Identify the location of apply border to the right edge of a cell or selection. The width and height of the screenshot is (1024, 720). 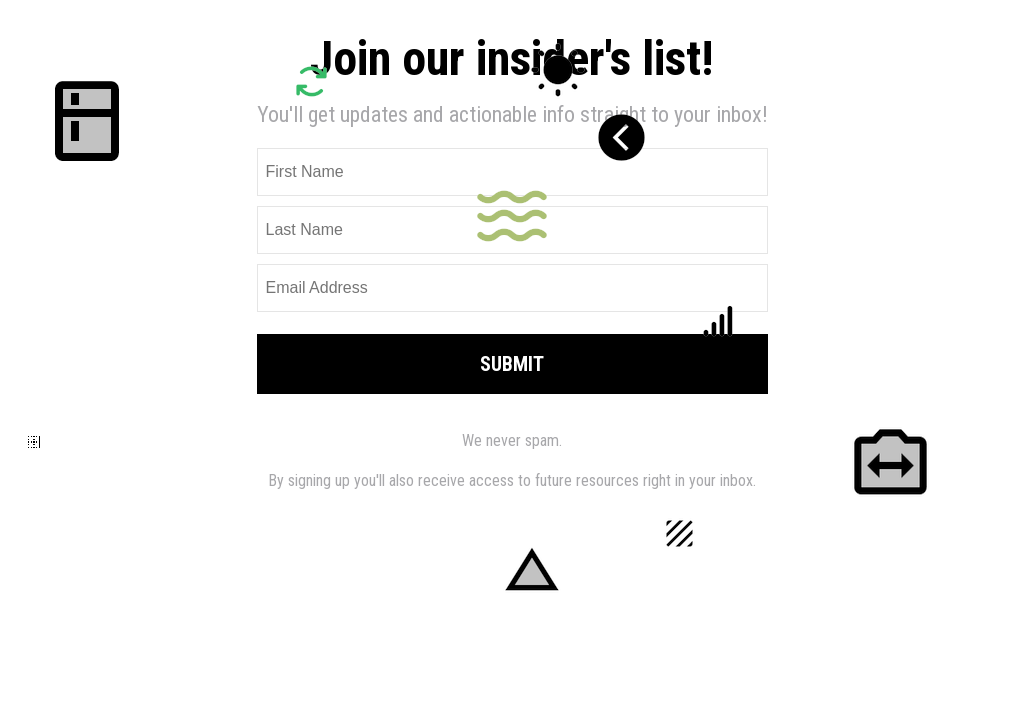
(34, 442).